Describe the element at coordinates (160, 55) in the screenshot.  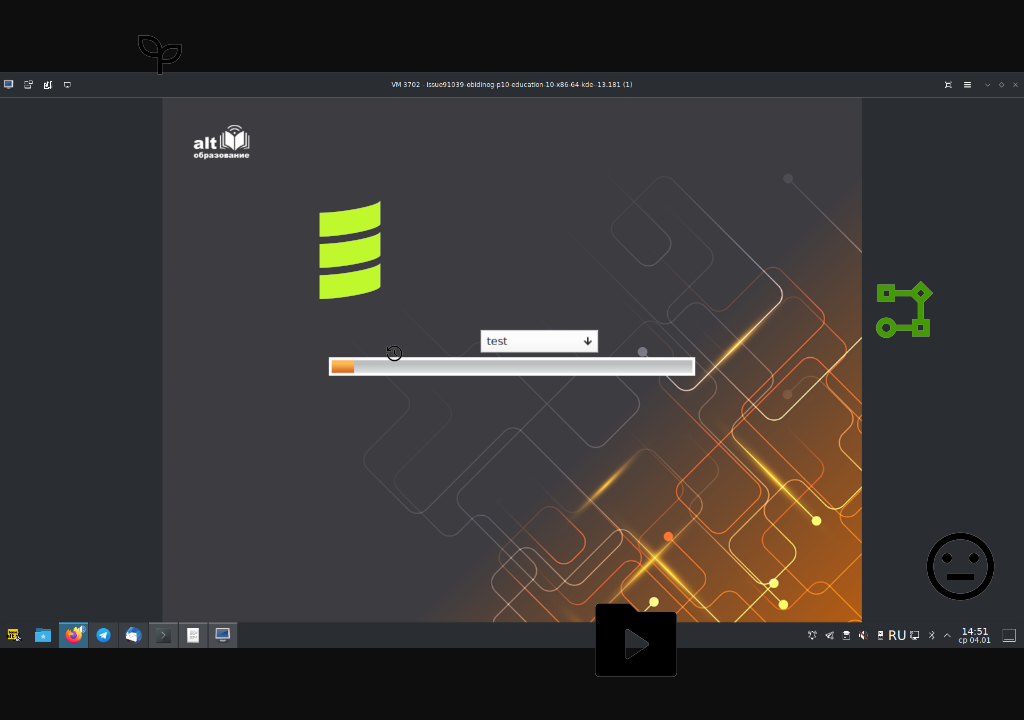
I see `indicates eco-friendly or sustainable option` at that location.